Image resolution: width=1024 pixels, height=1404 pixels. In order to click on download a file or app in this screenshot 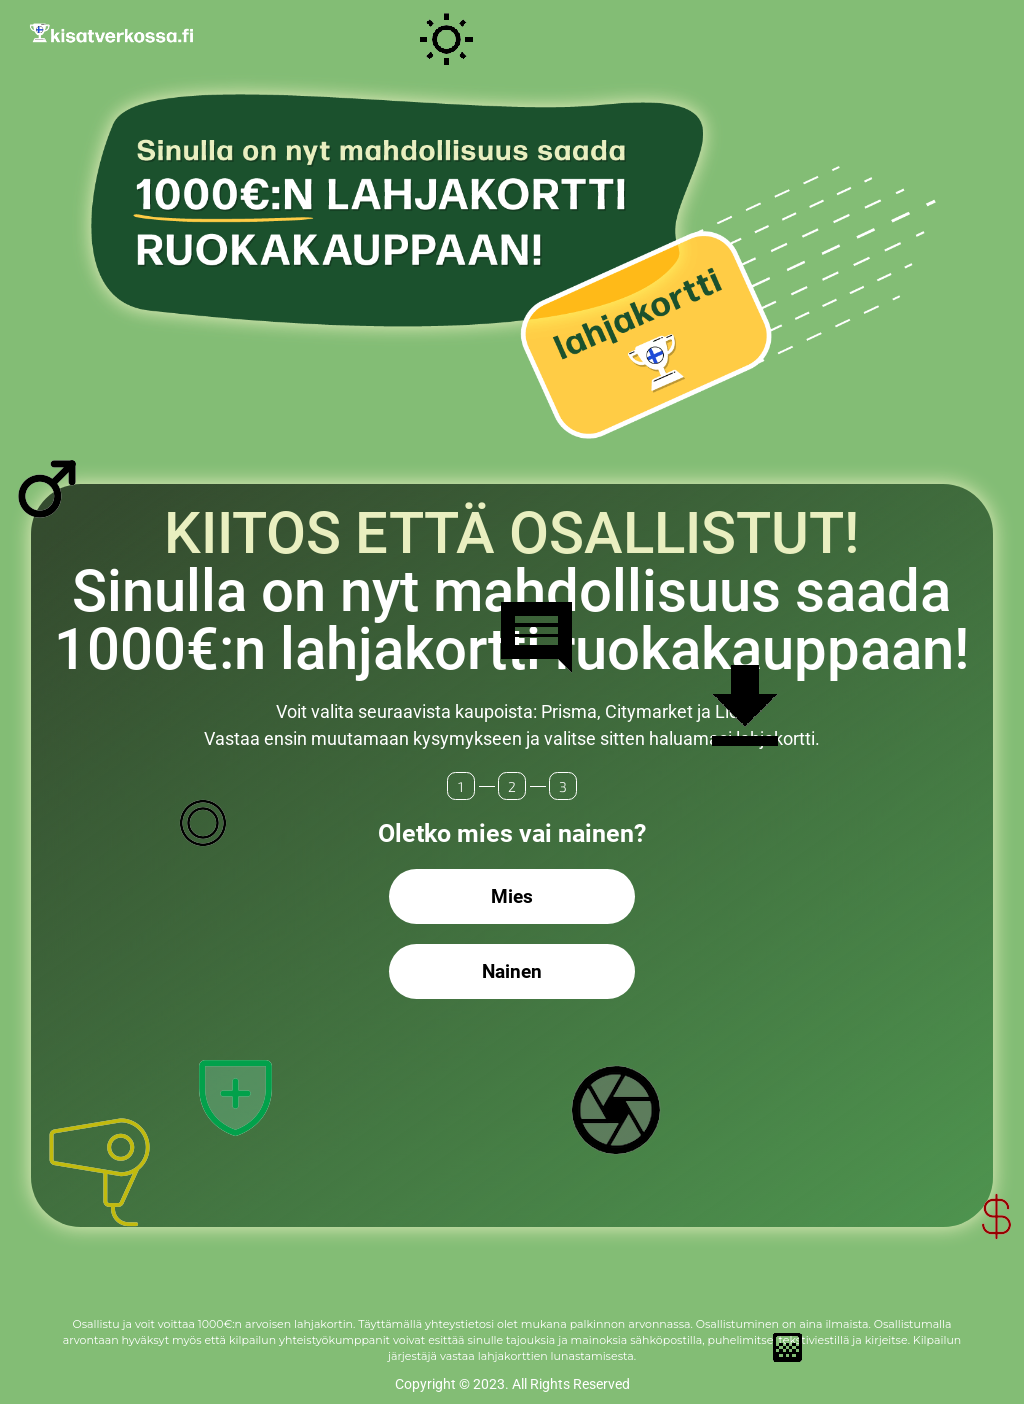, I will do `click(745, 708)`.